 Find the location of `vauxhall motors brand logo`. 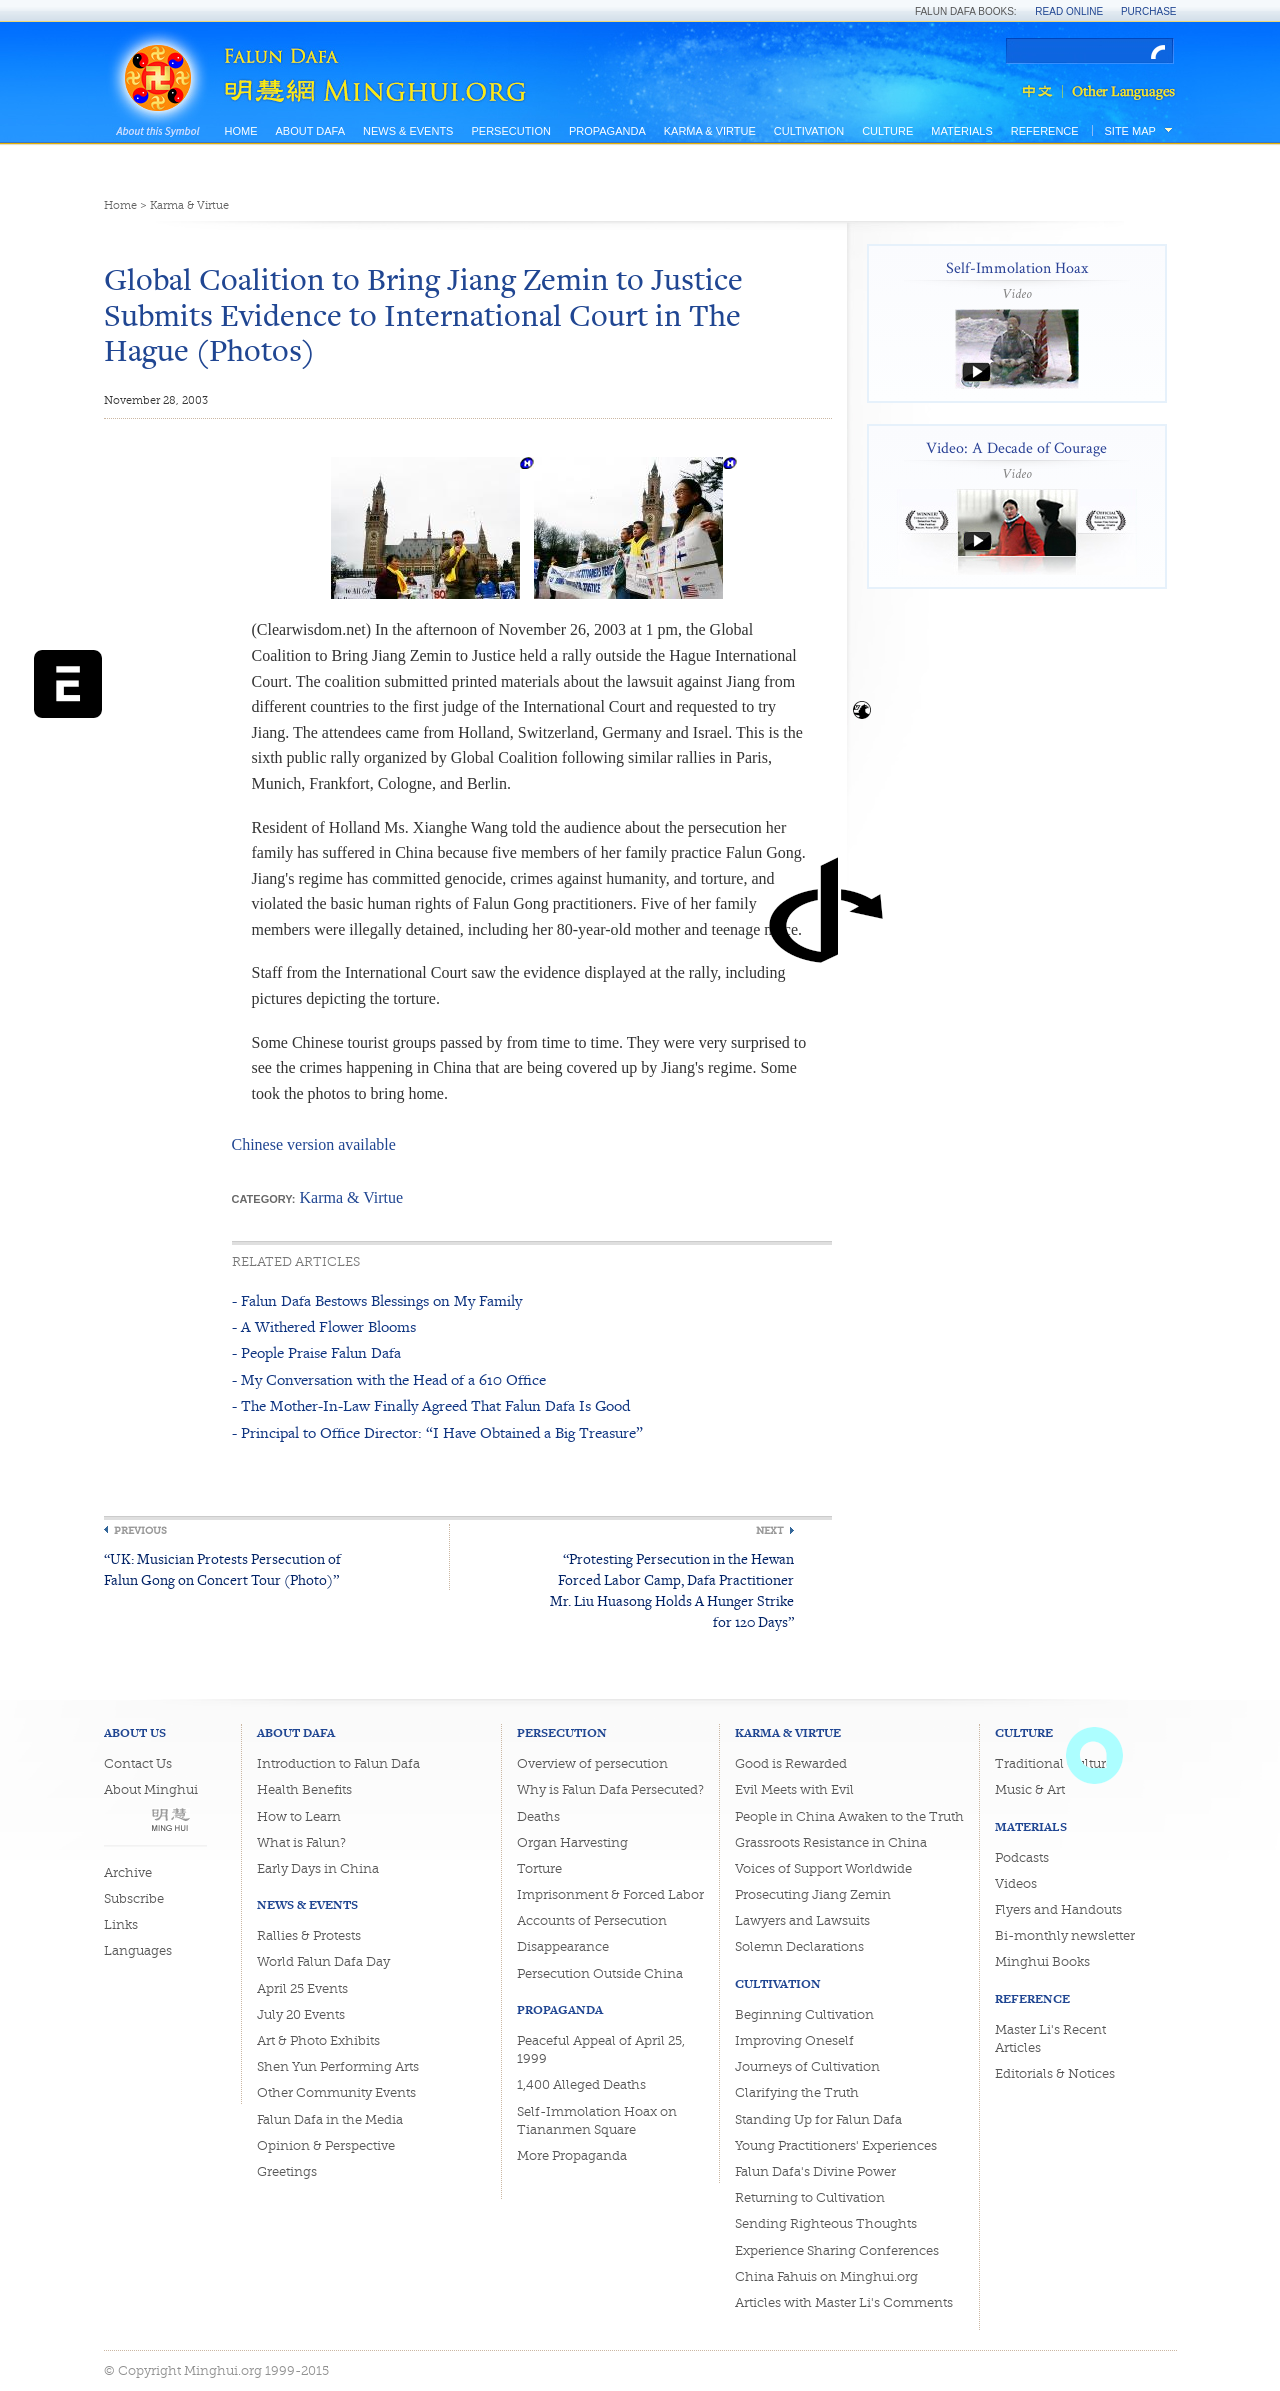

vauxhall motors brand logo is located at coordinates (862, 710).